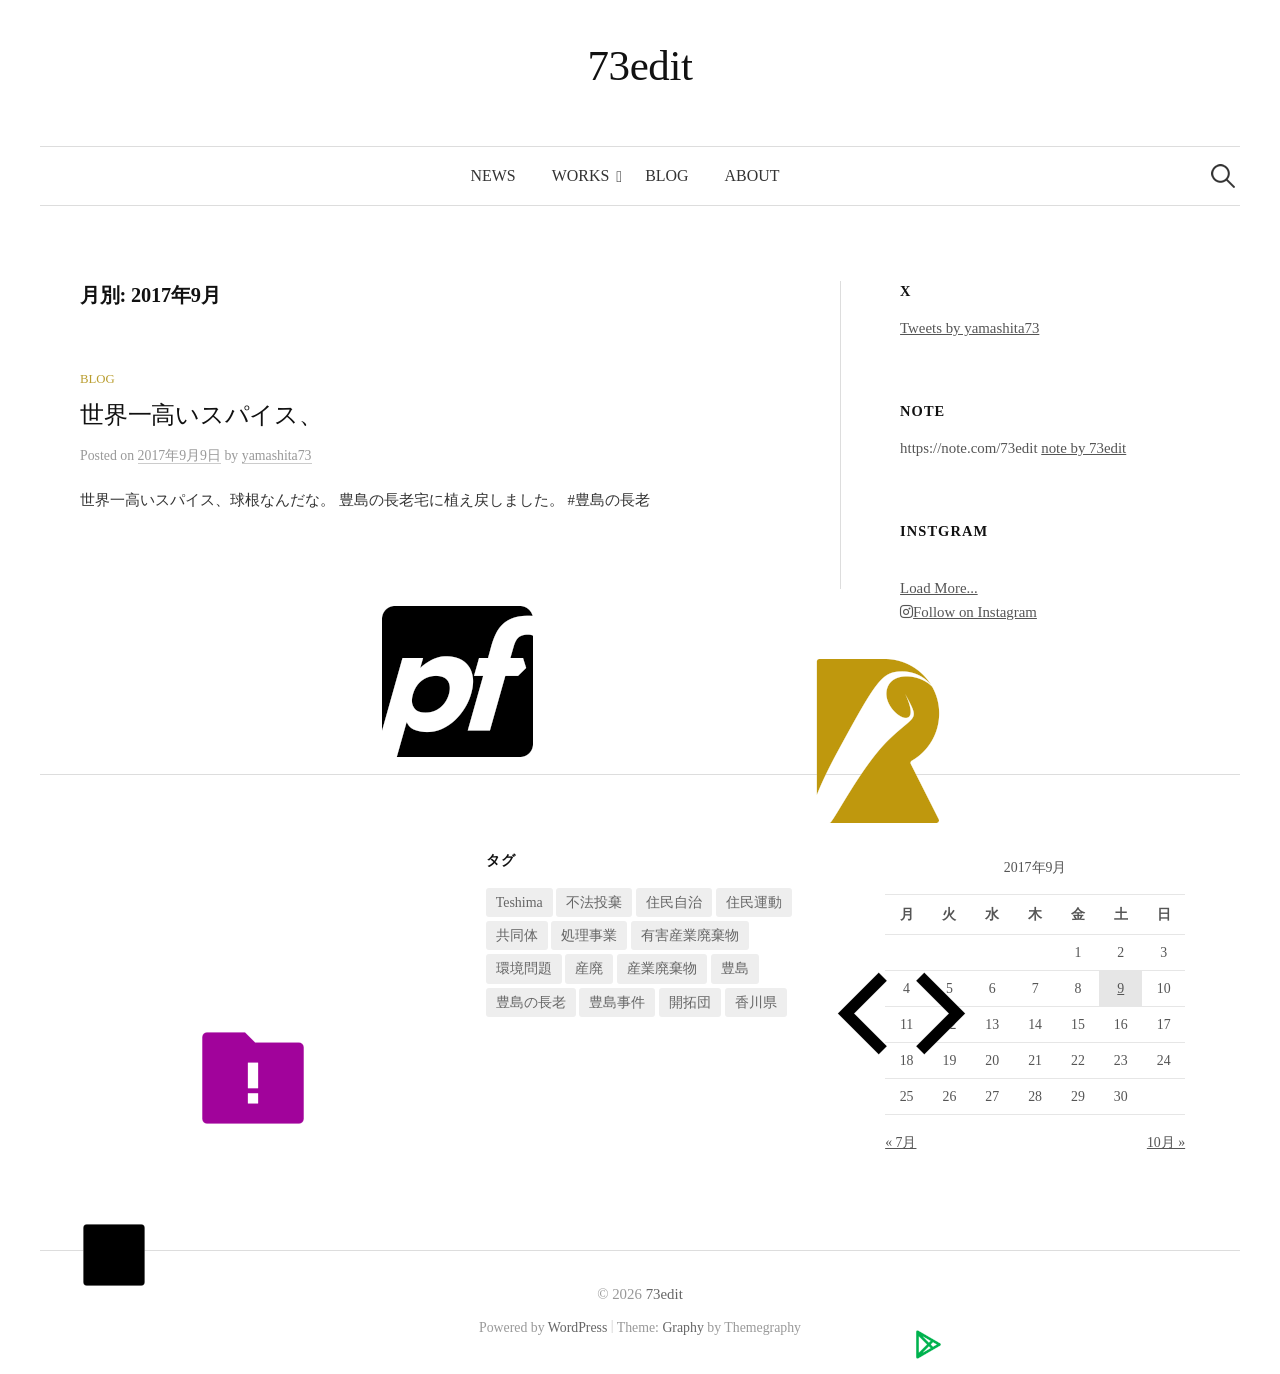 This screenshot has width=1280, height=1374. I want to click on view or edit source code, so click(901, 1013).